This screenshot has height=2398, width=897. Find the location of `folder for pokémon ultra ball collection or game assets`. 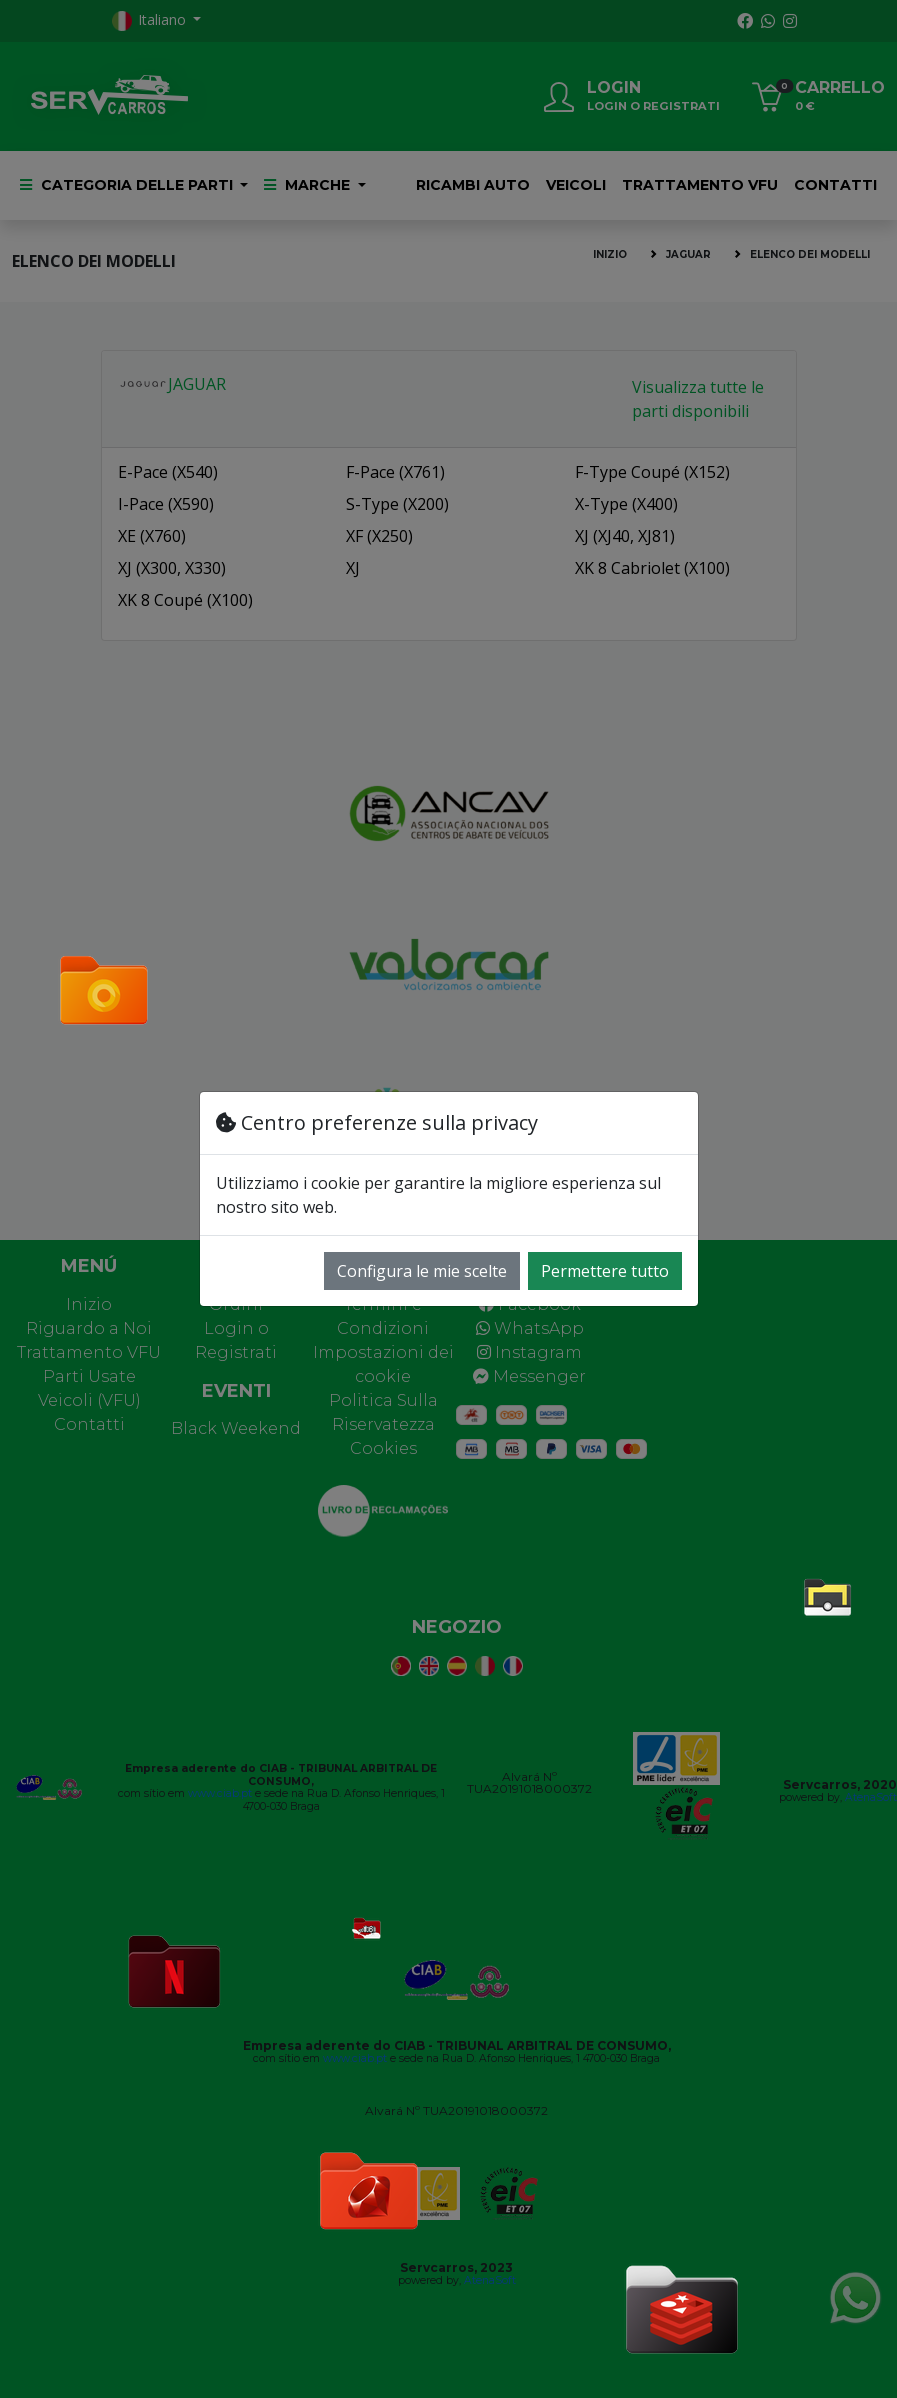

folder for pokémon ultra ball collection or game assets is located at coordinates (827, 1598).